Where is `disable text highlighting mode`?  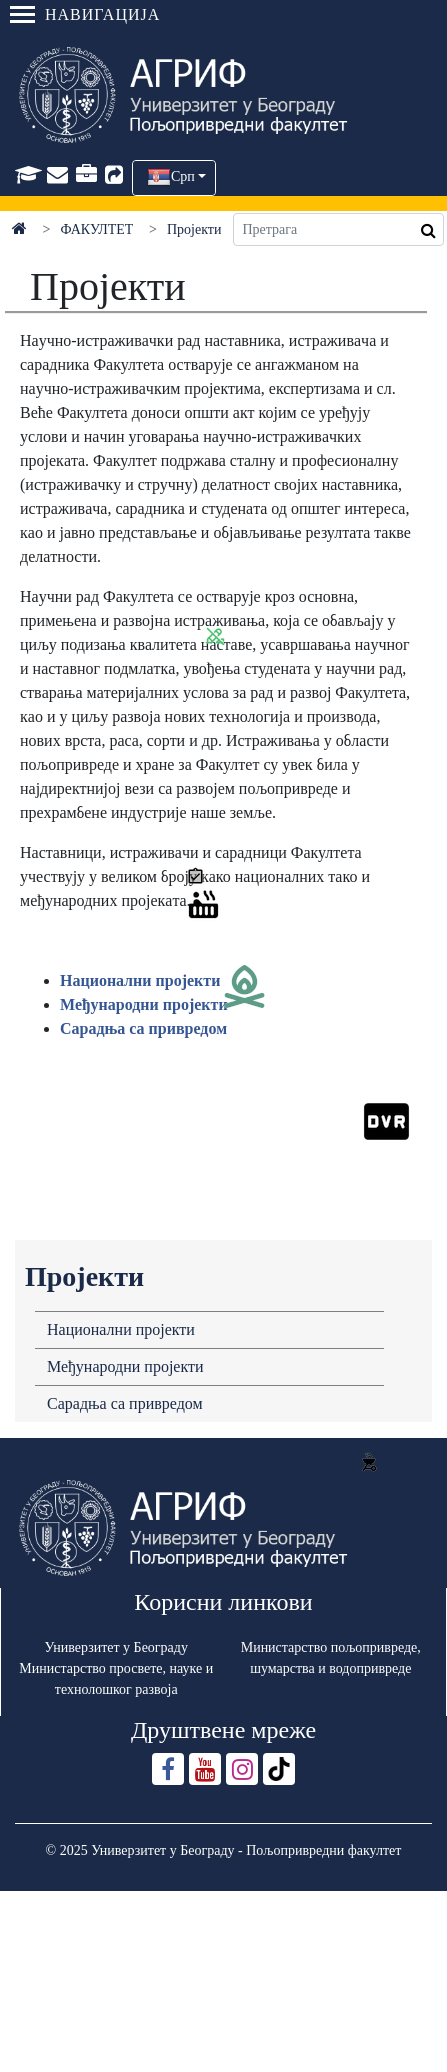 disable text highlighting mode is located at coordinates (215, 636).